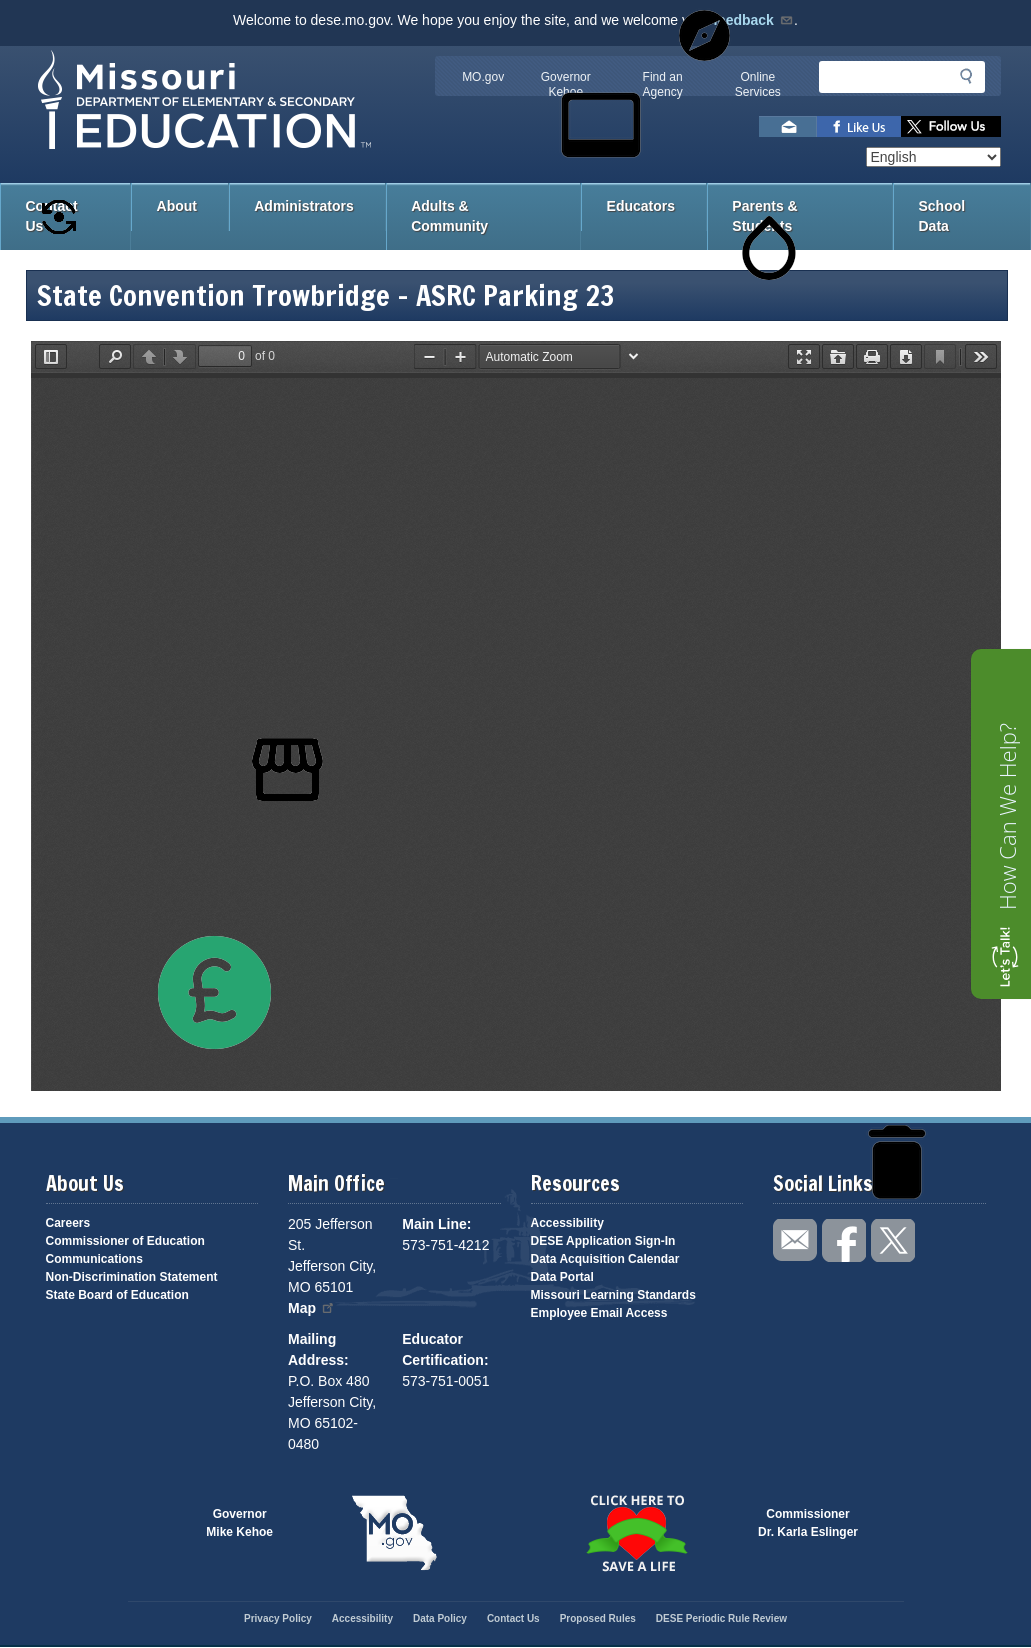  I want to click on browse the online store or marketplace, so click(287, 769).